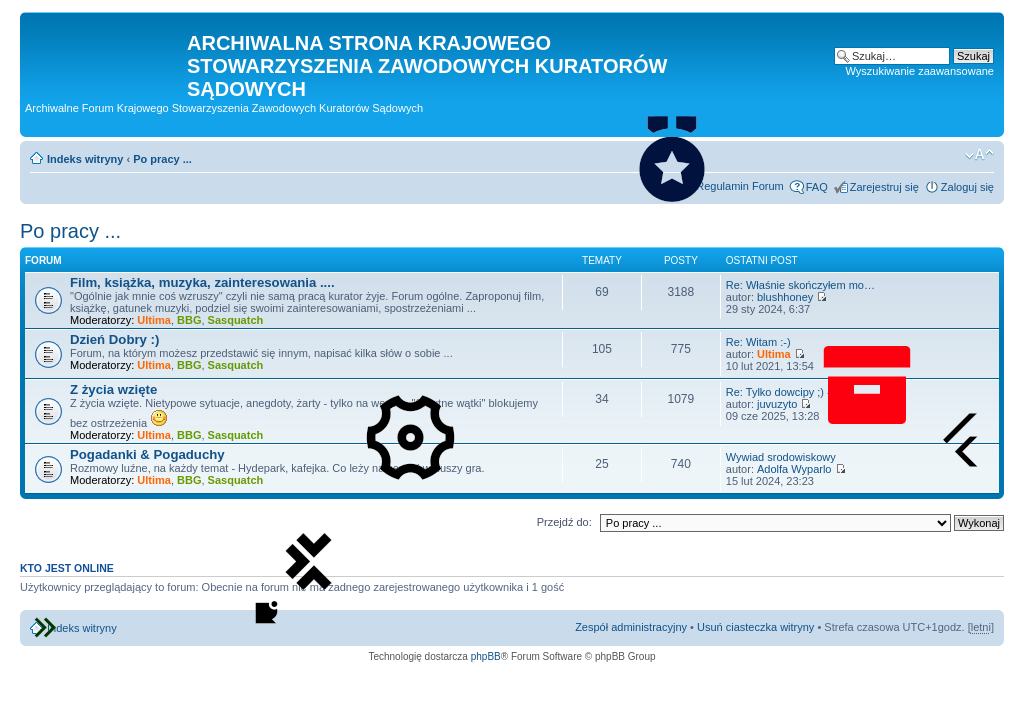 The image size is (1024, 727). I want to click on archive this item, so click(867, 385).